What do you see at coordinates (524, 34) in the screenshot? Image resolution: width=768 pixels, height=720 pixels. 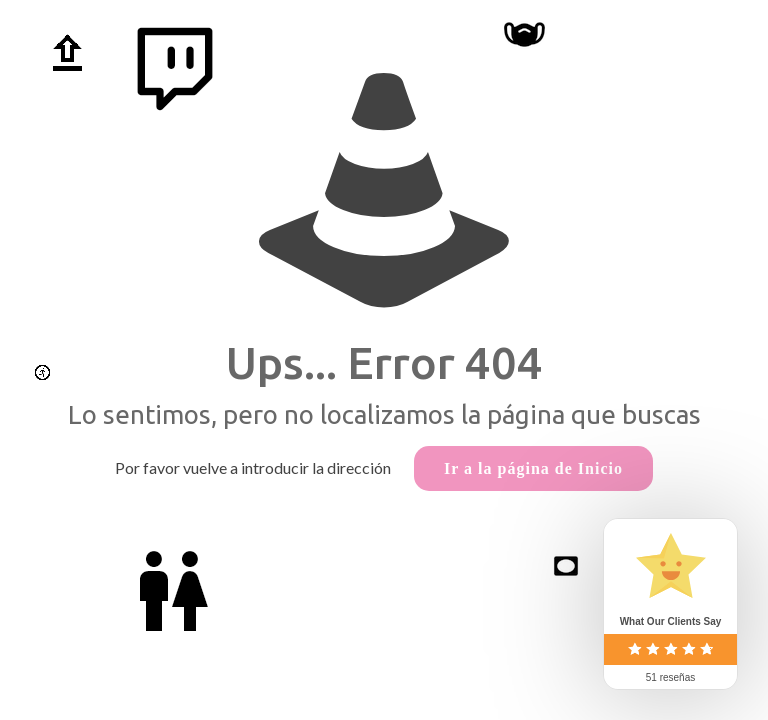 I see `indicates mask required or health safety guidelines` at bounding box center [524, 34].